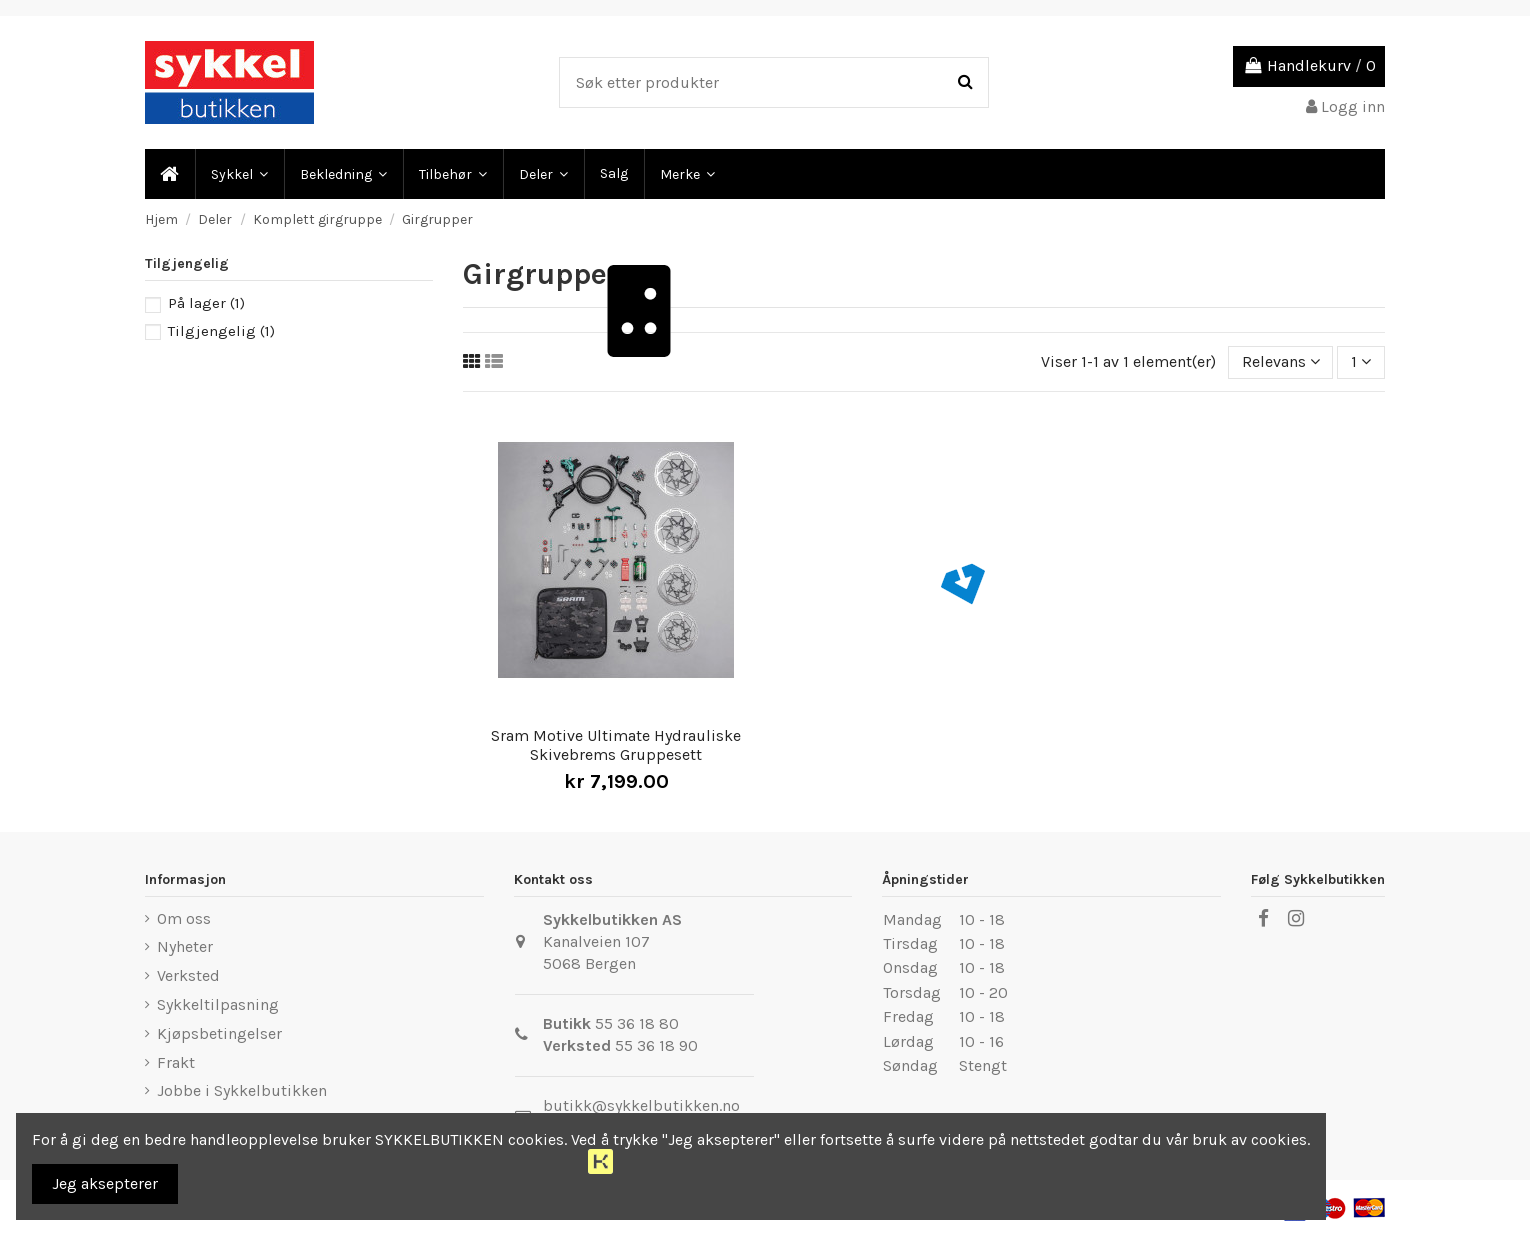  What do you see at coordinates (963, 584) in the screenshot?
I see `open obtainium app` at bounding box center [963, 584].